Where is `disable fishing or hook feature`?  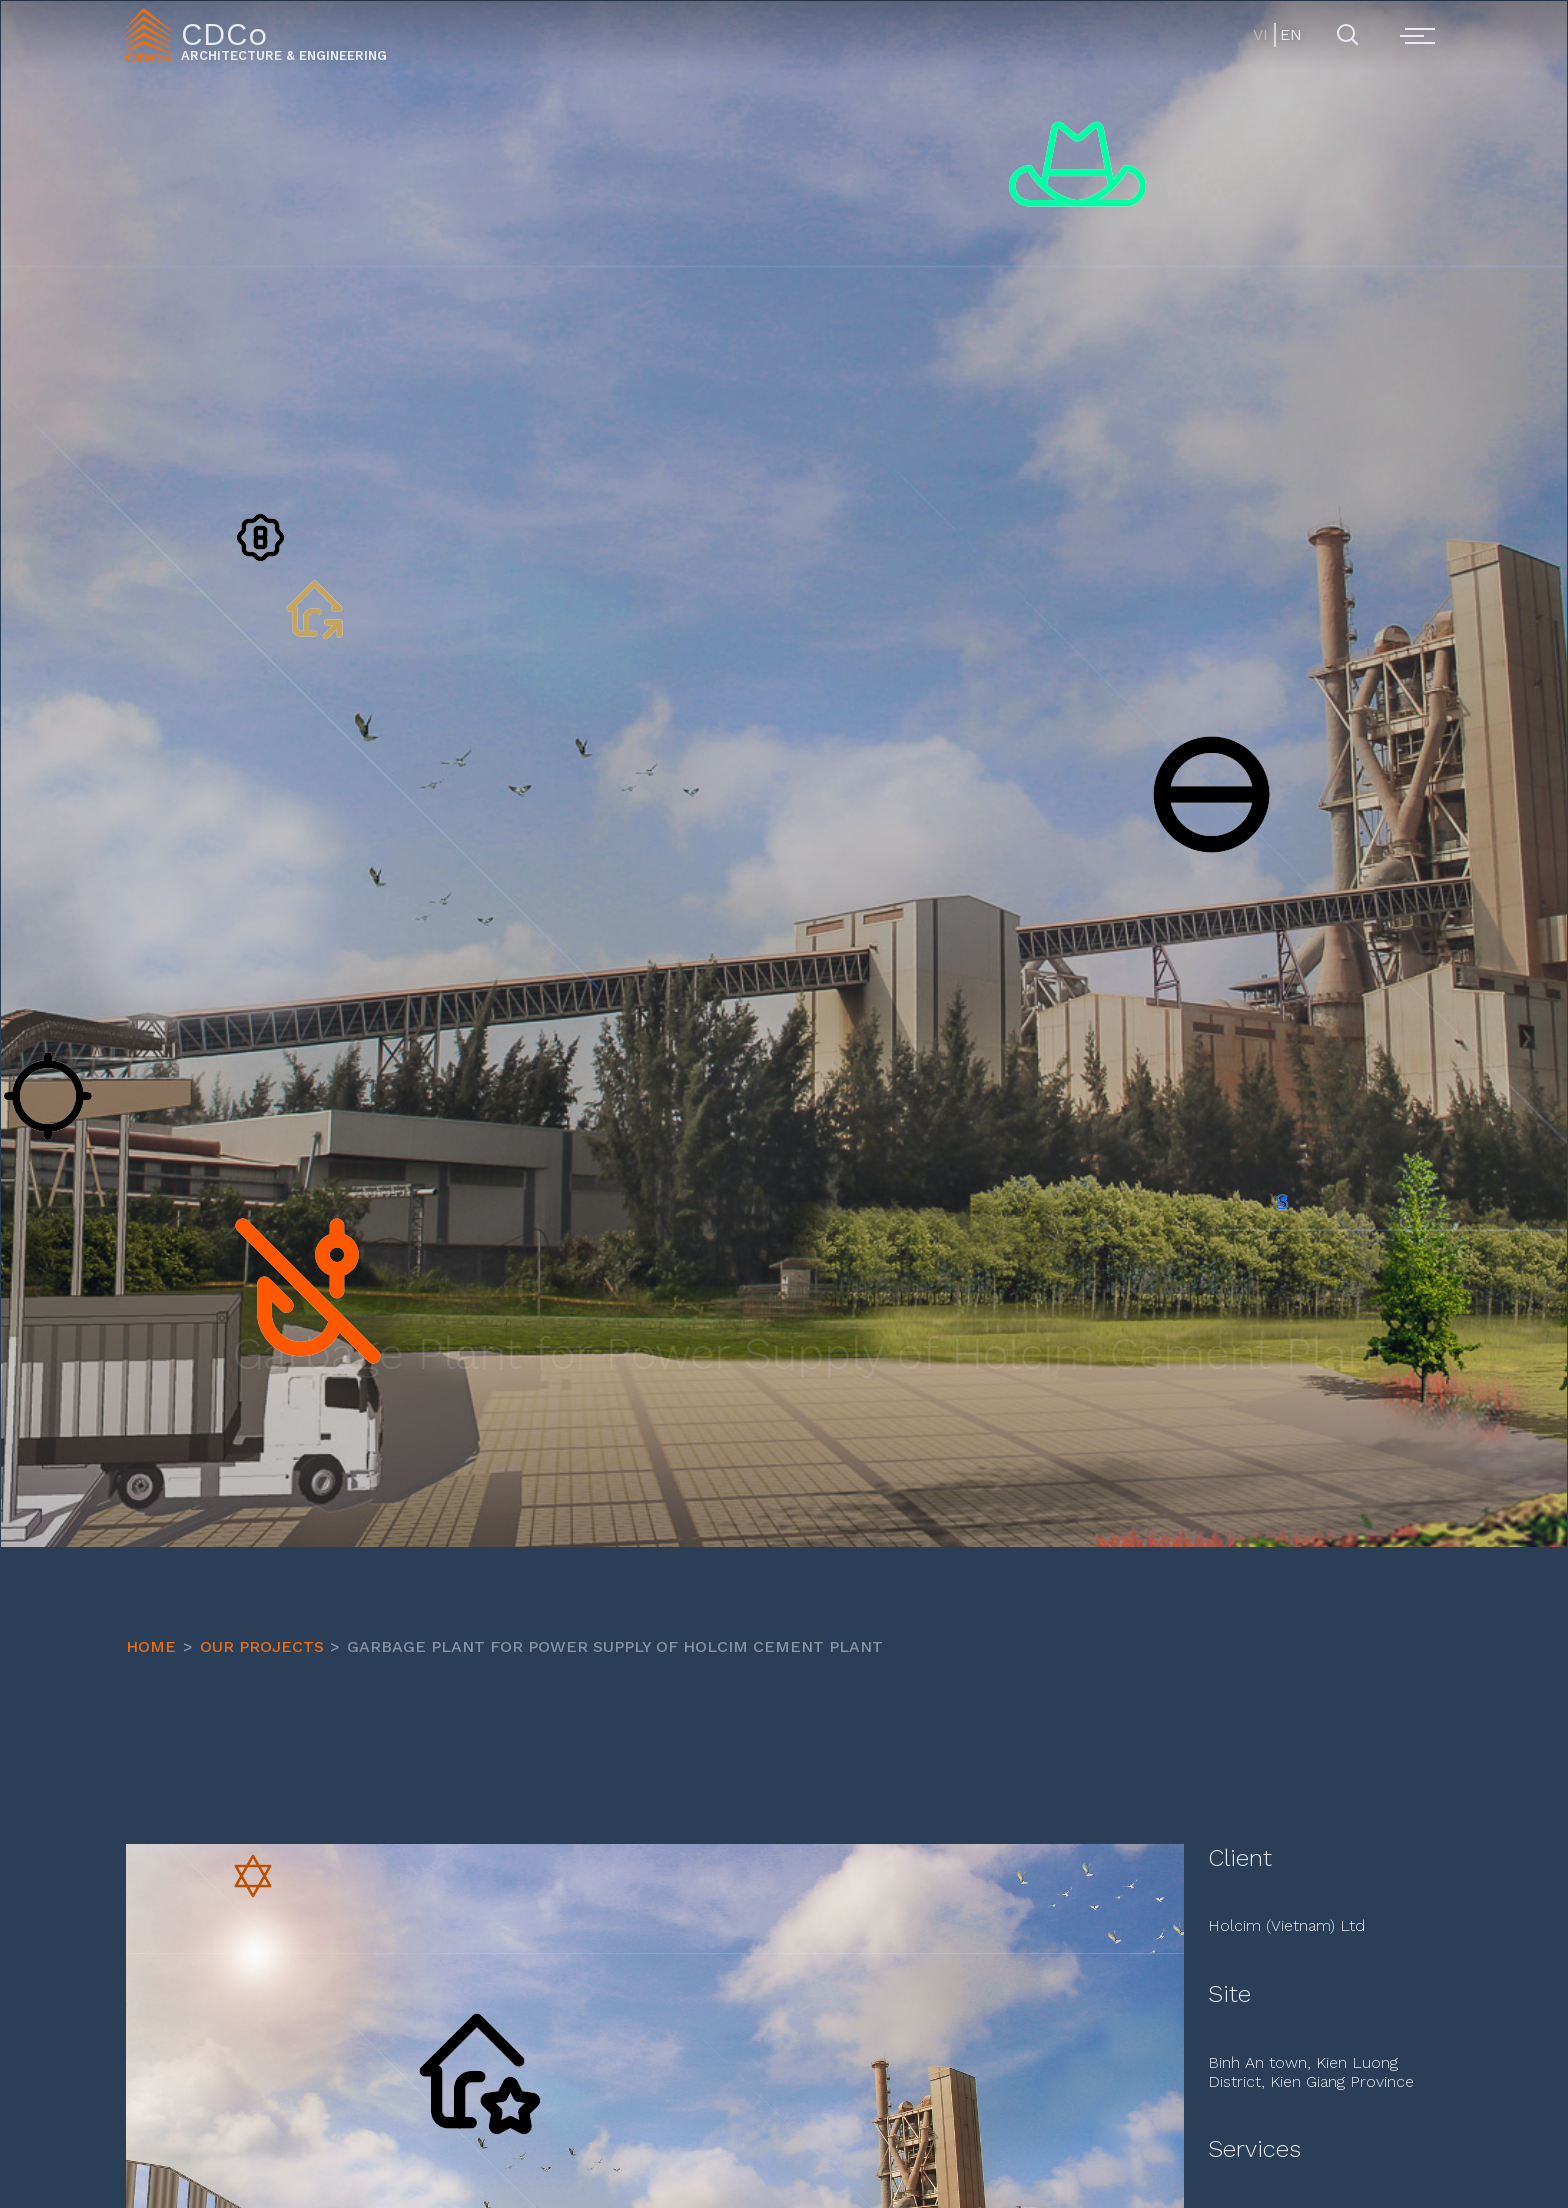
disable fishing or hook feature is located at coordinates (308, 1291).